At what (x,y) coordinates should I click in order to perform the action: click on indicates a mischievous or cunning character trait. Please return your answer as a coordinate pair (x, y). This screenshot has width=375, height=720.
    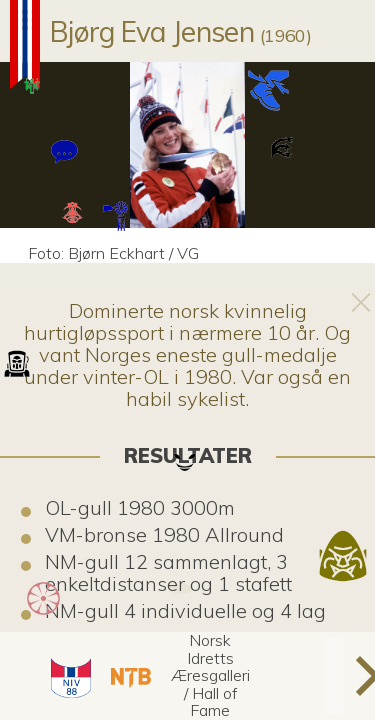
    Looking at the image, I should click on (184, 461).